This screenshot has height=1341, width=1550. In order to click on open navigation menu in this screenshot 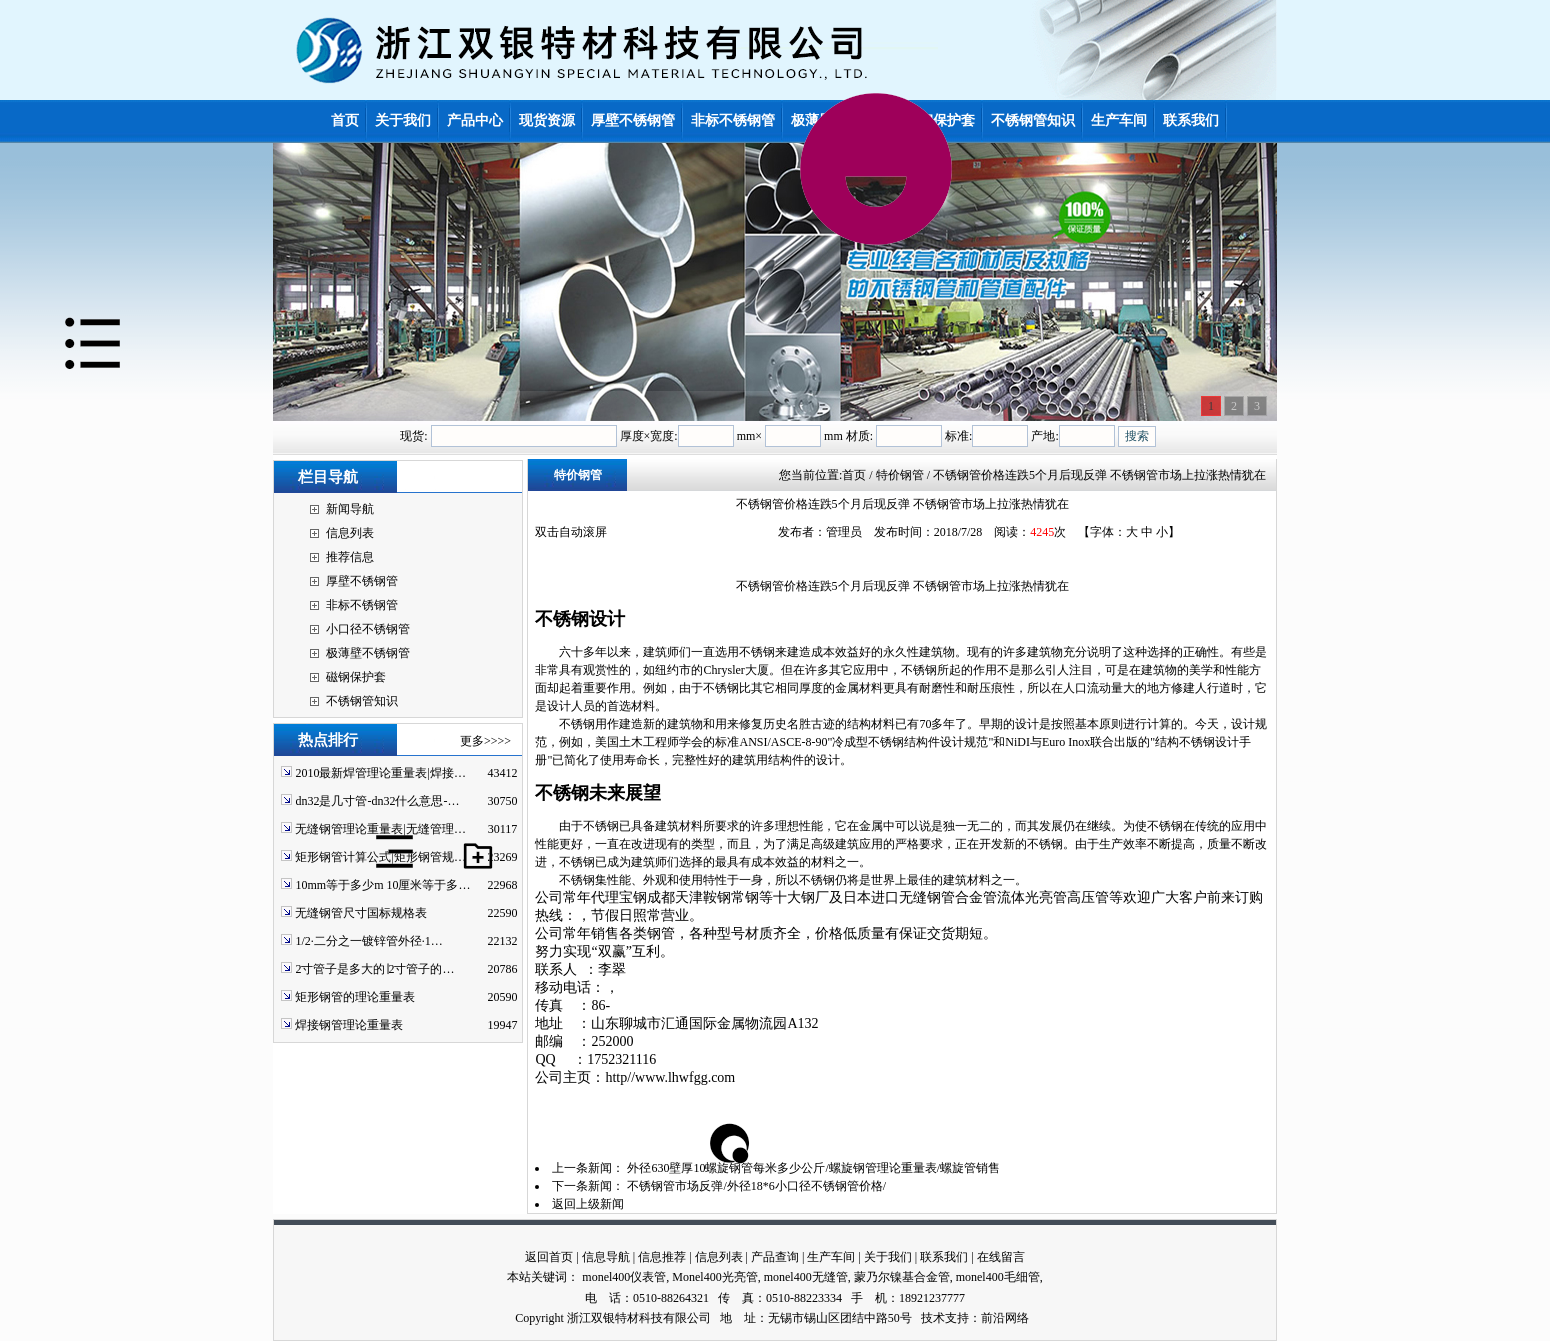, I will do `click(394, 851)`.